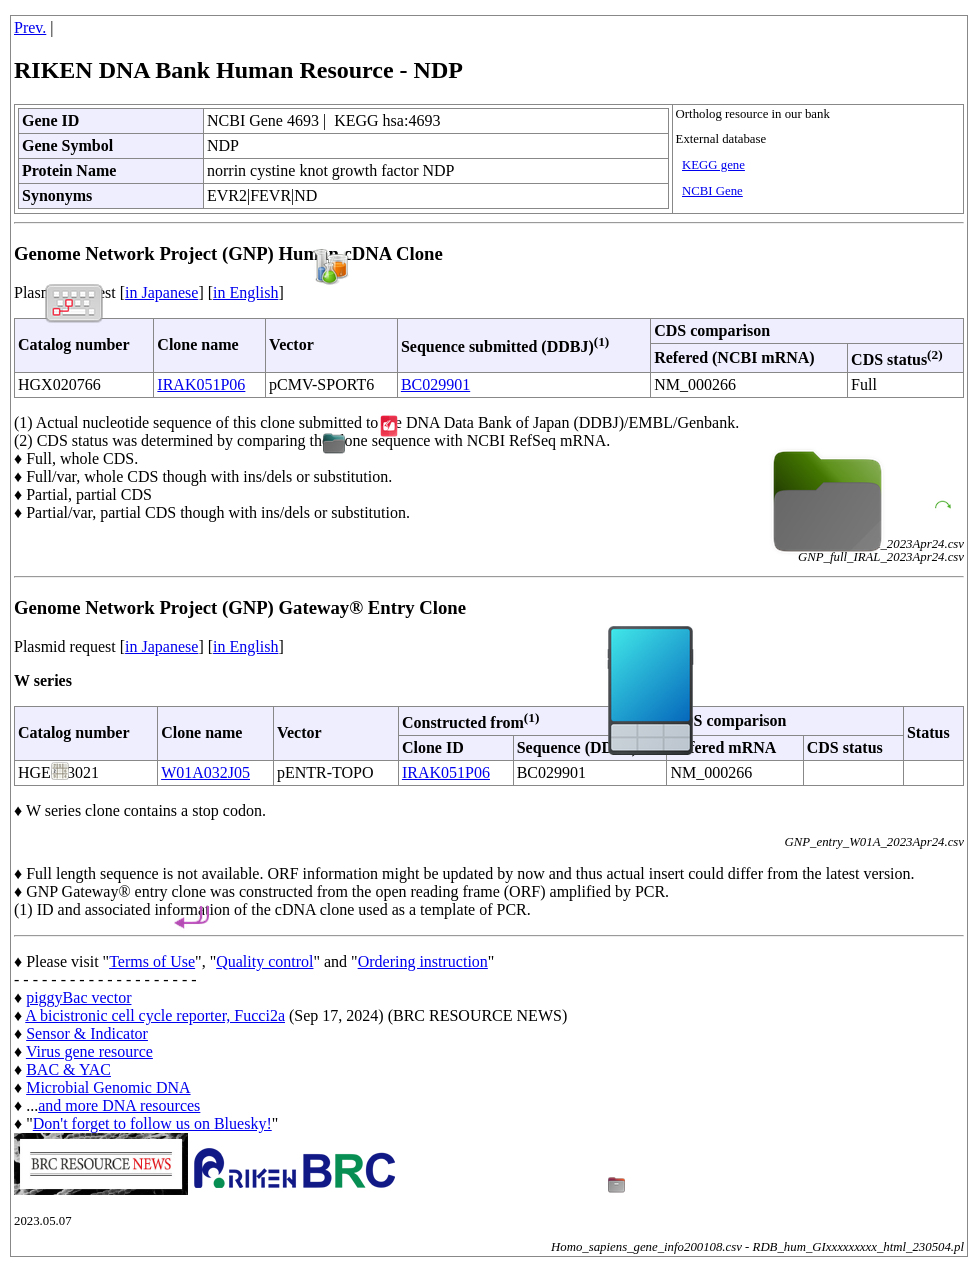 The width and height of the screenshot is (968, 1272). I want to click on redo the last undone action, so click(942, 504).